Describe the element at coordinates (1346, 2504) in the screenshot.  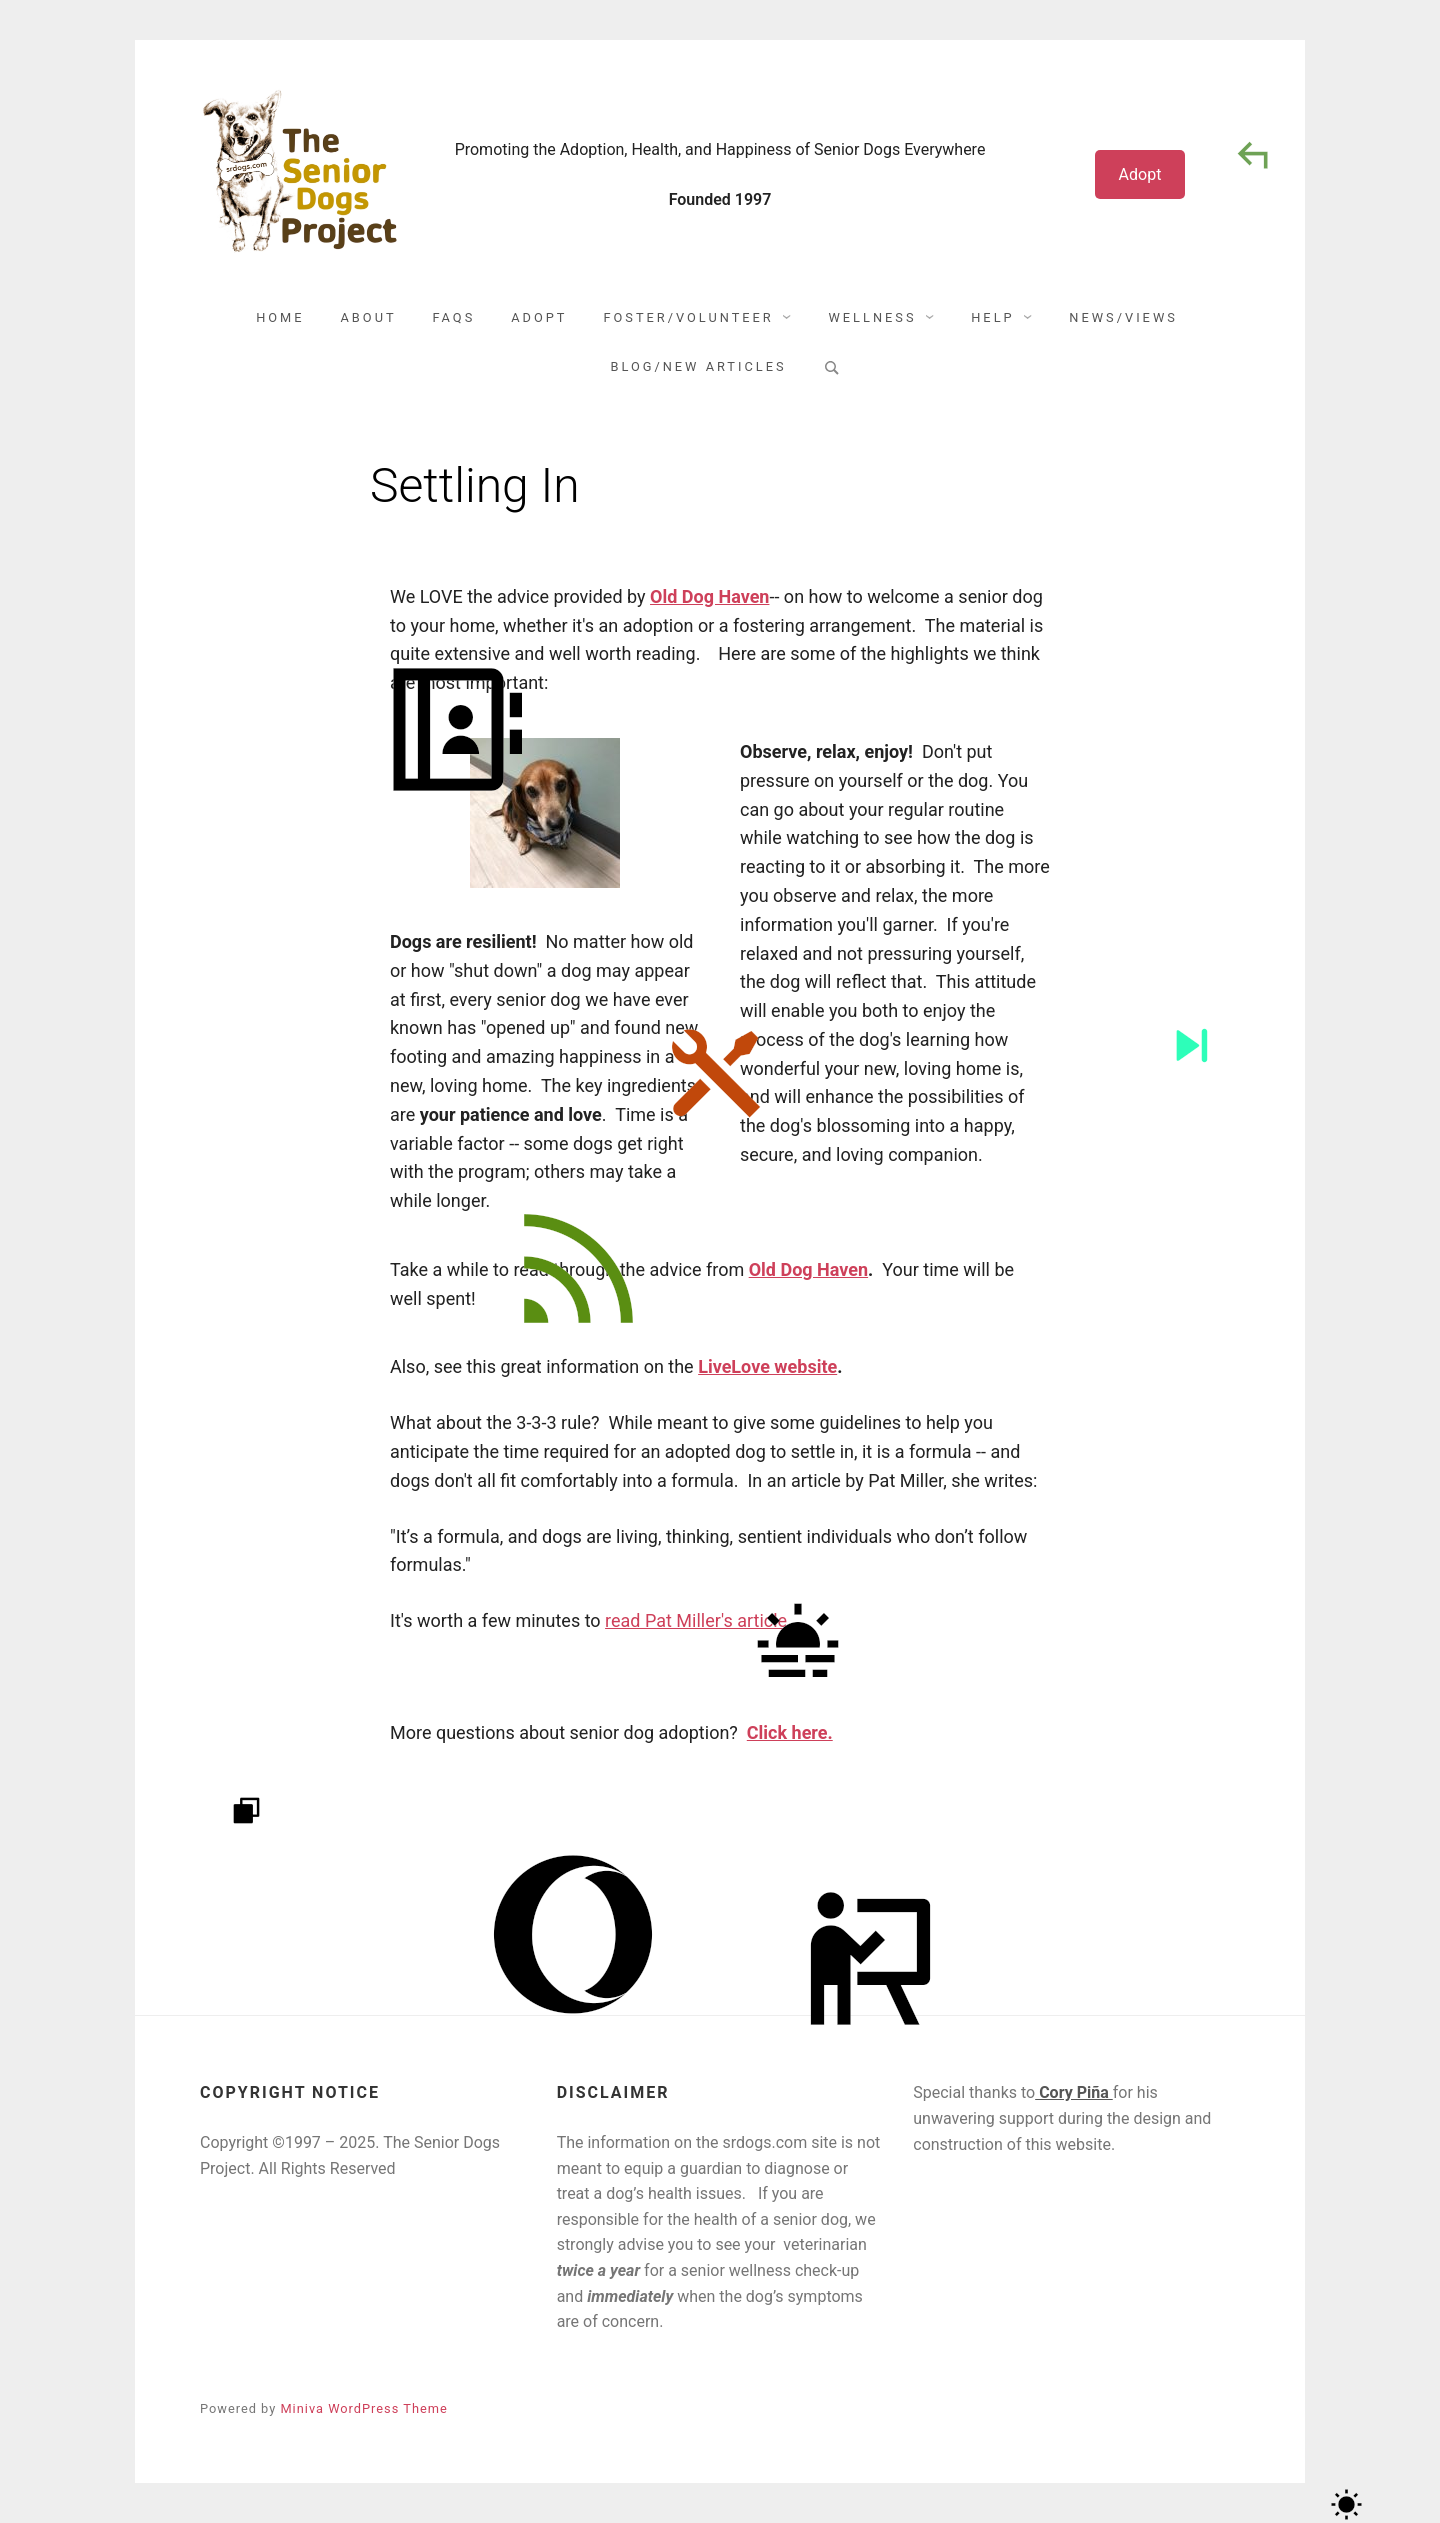
I see `switch to light mode` at that location.